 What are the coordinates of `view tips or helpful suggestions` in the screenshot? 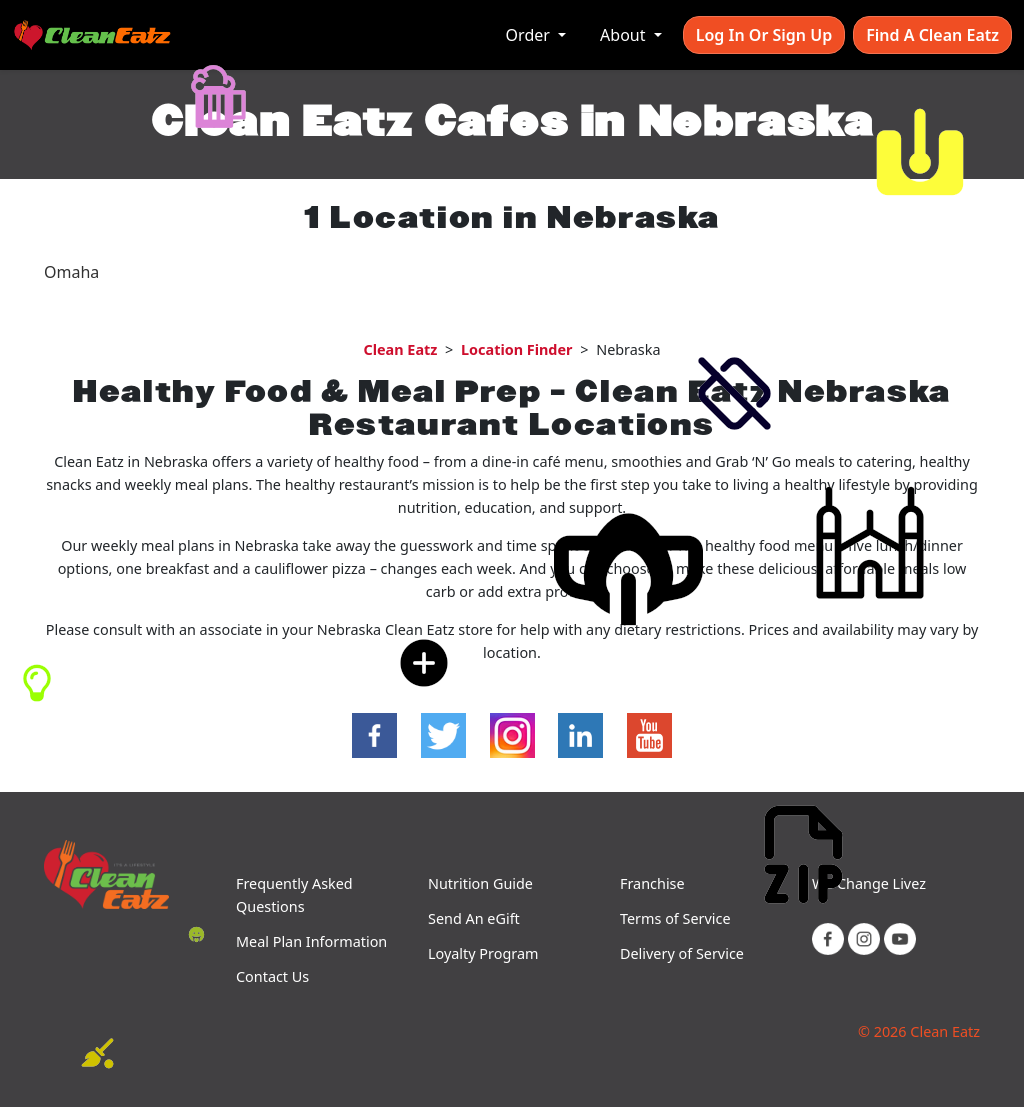 It's located at (37, 683).